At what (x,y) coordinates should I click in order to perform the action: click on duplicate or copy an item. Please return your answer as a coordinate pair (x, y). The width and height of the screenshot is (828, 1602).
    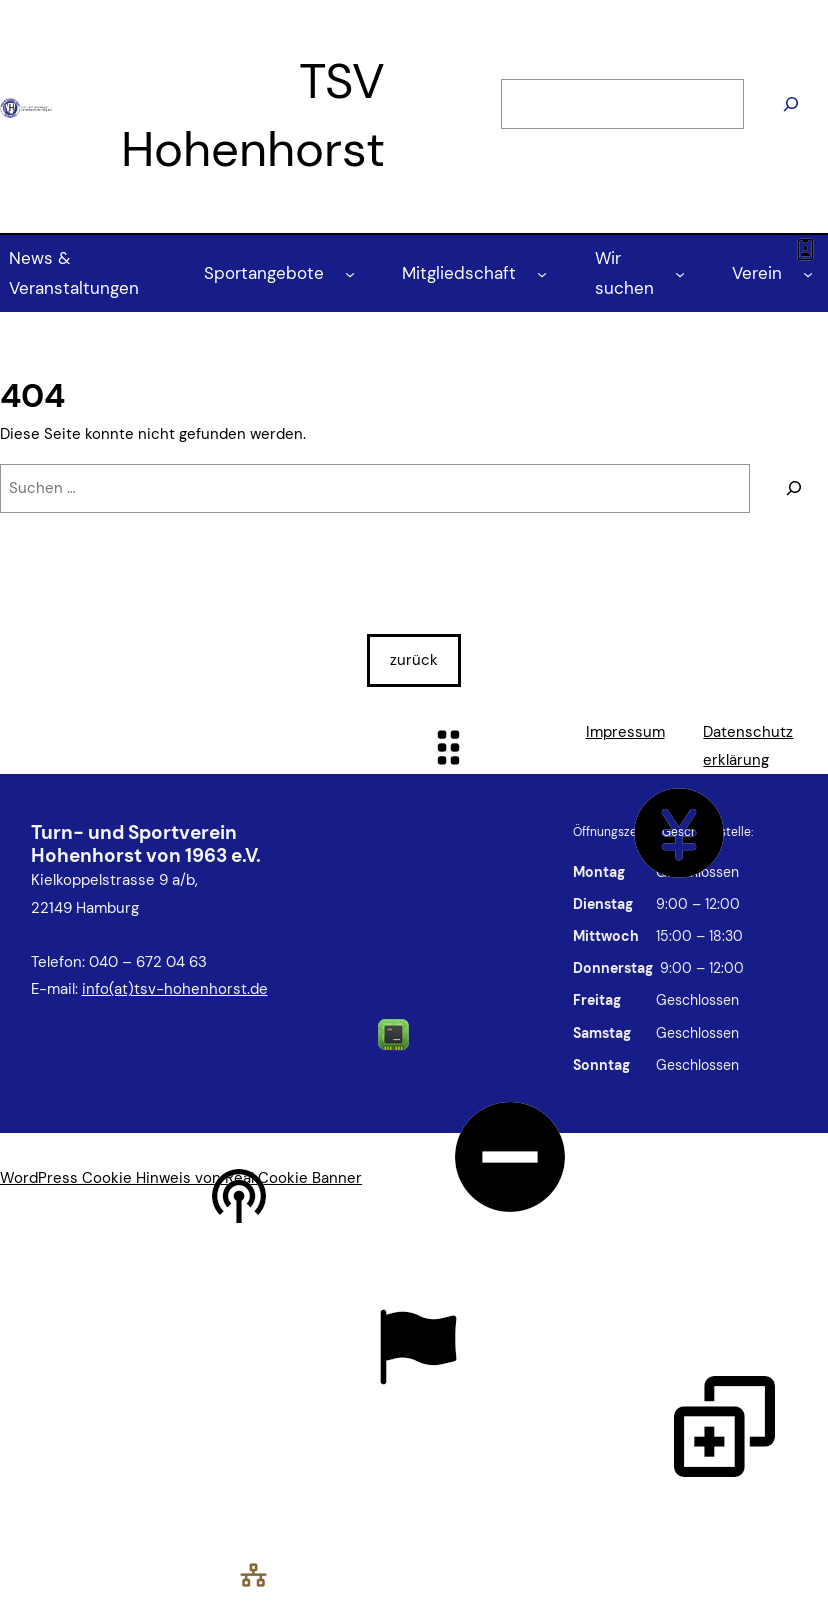
    Looking at the image, I should click on (724, 1426).